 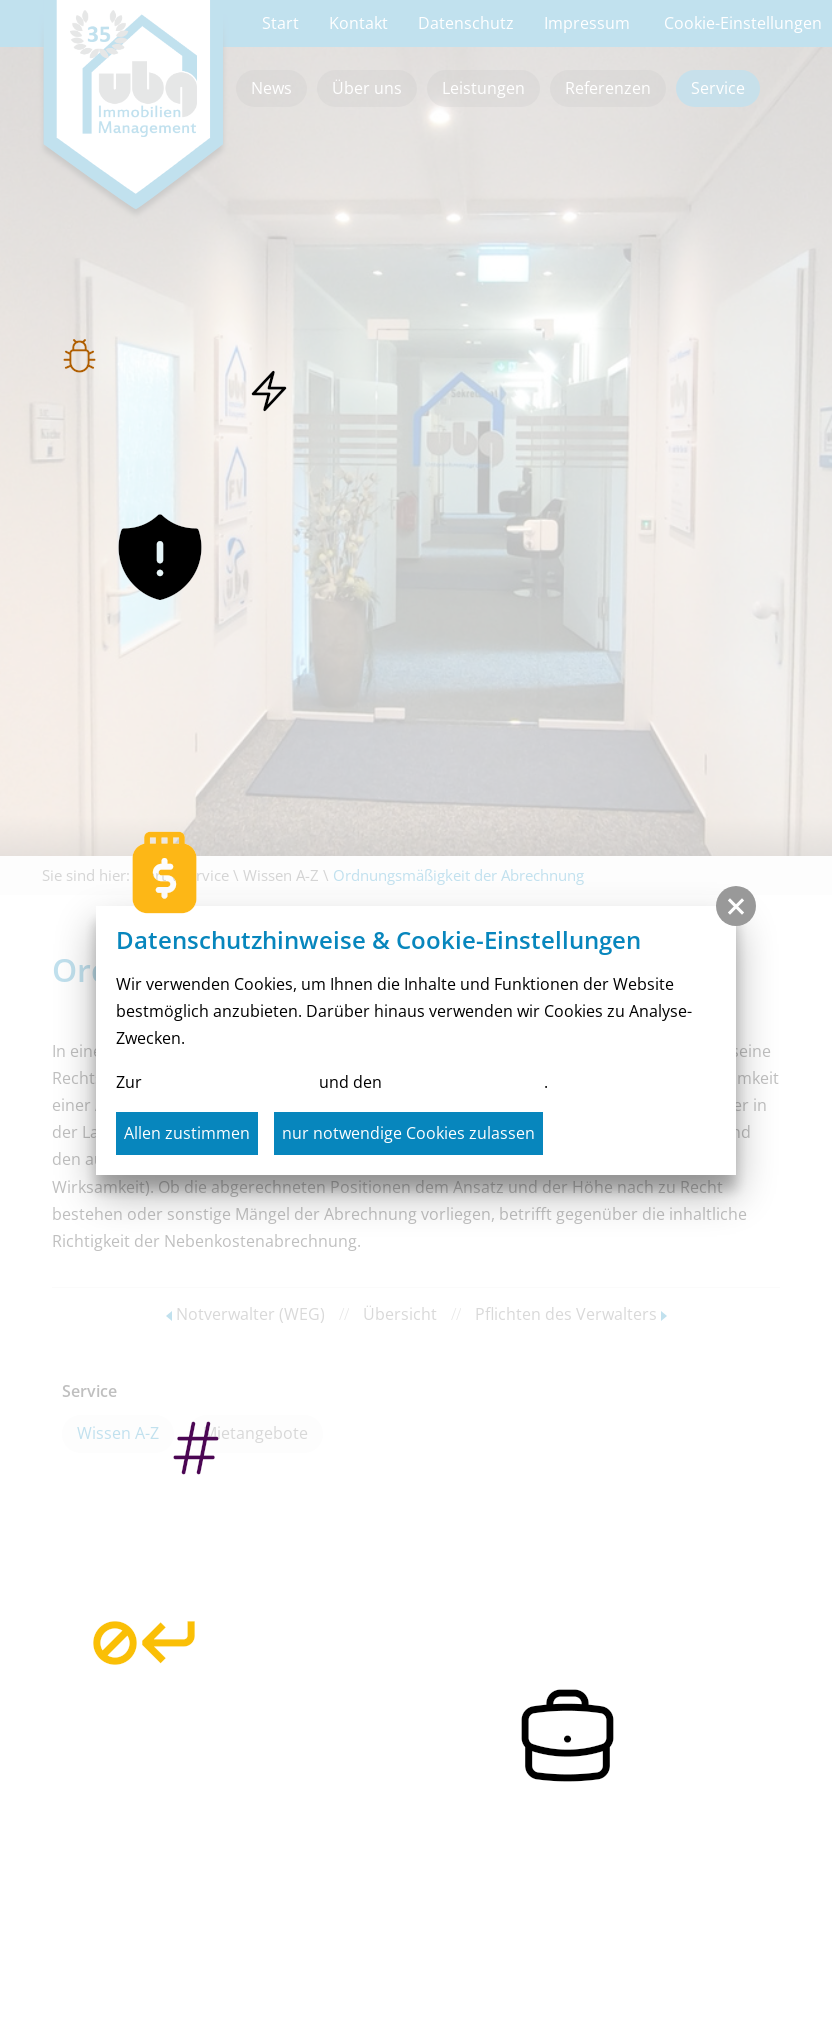 I want to click on leave a tip or donation, so click(x=164, y=872).